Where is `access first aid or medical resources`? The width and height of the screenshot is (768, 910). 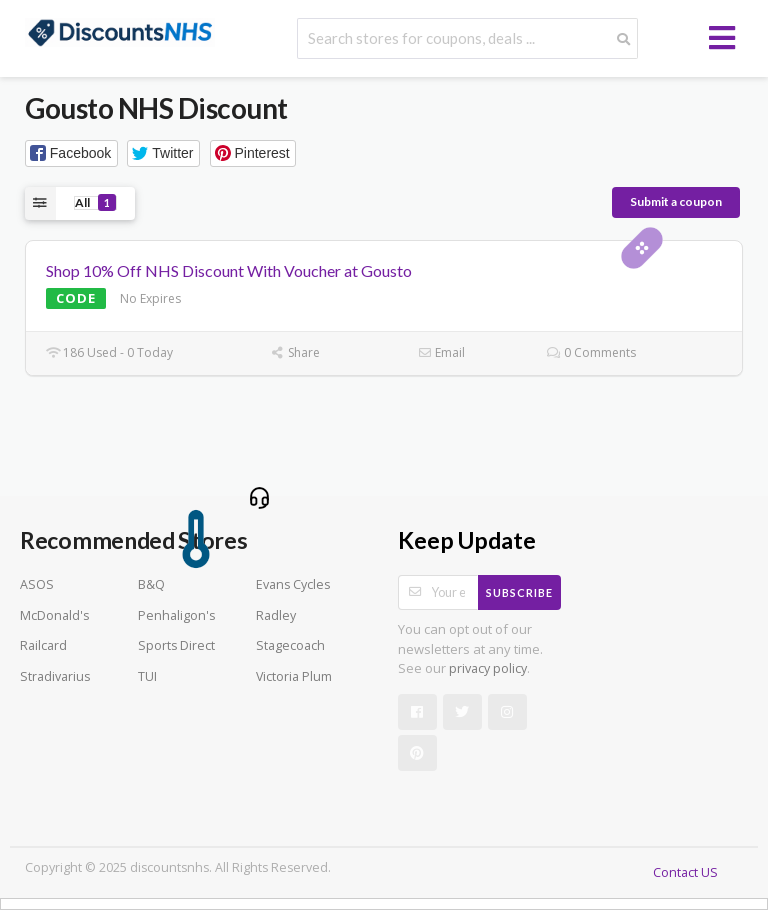
access first aid or medical resources is located at coordinates (642, 248).